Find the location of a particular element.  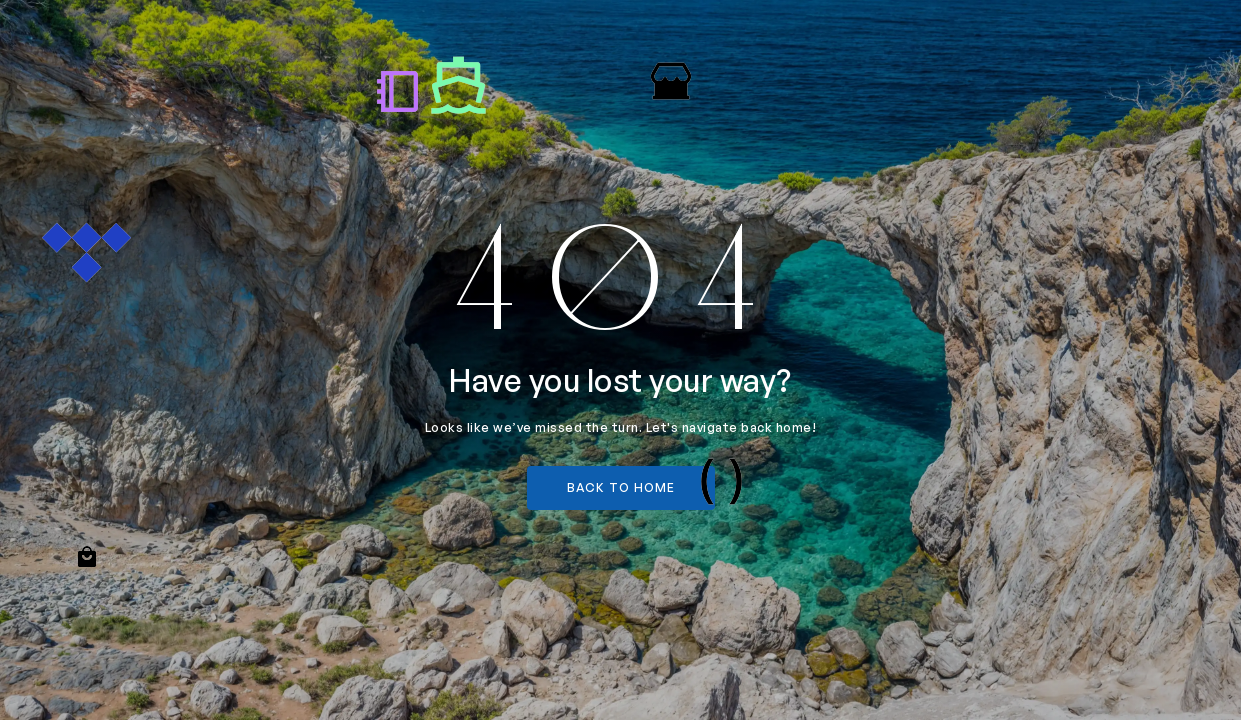

select ship or boat transportation is located at coordinates (458, 86).